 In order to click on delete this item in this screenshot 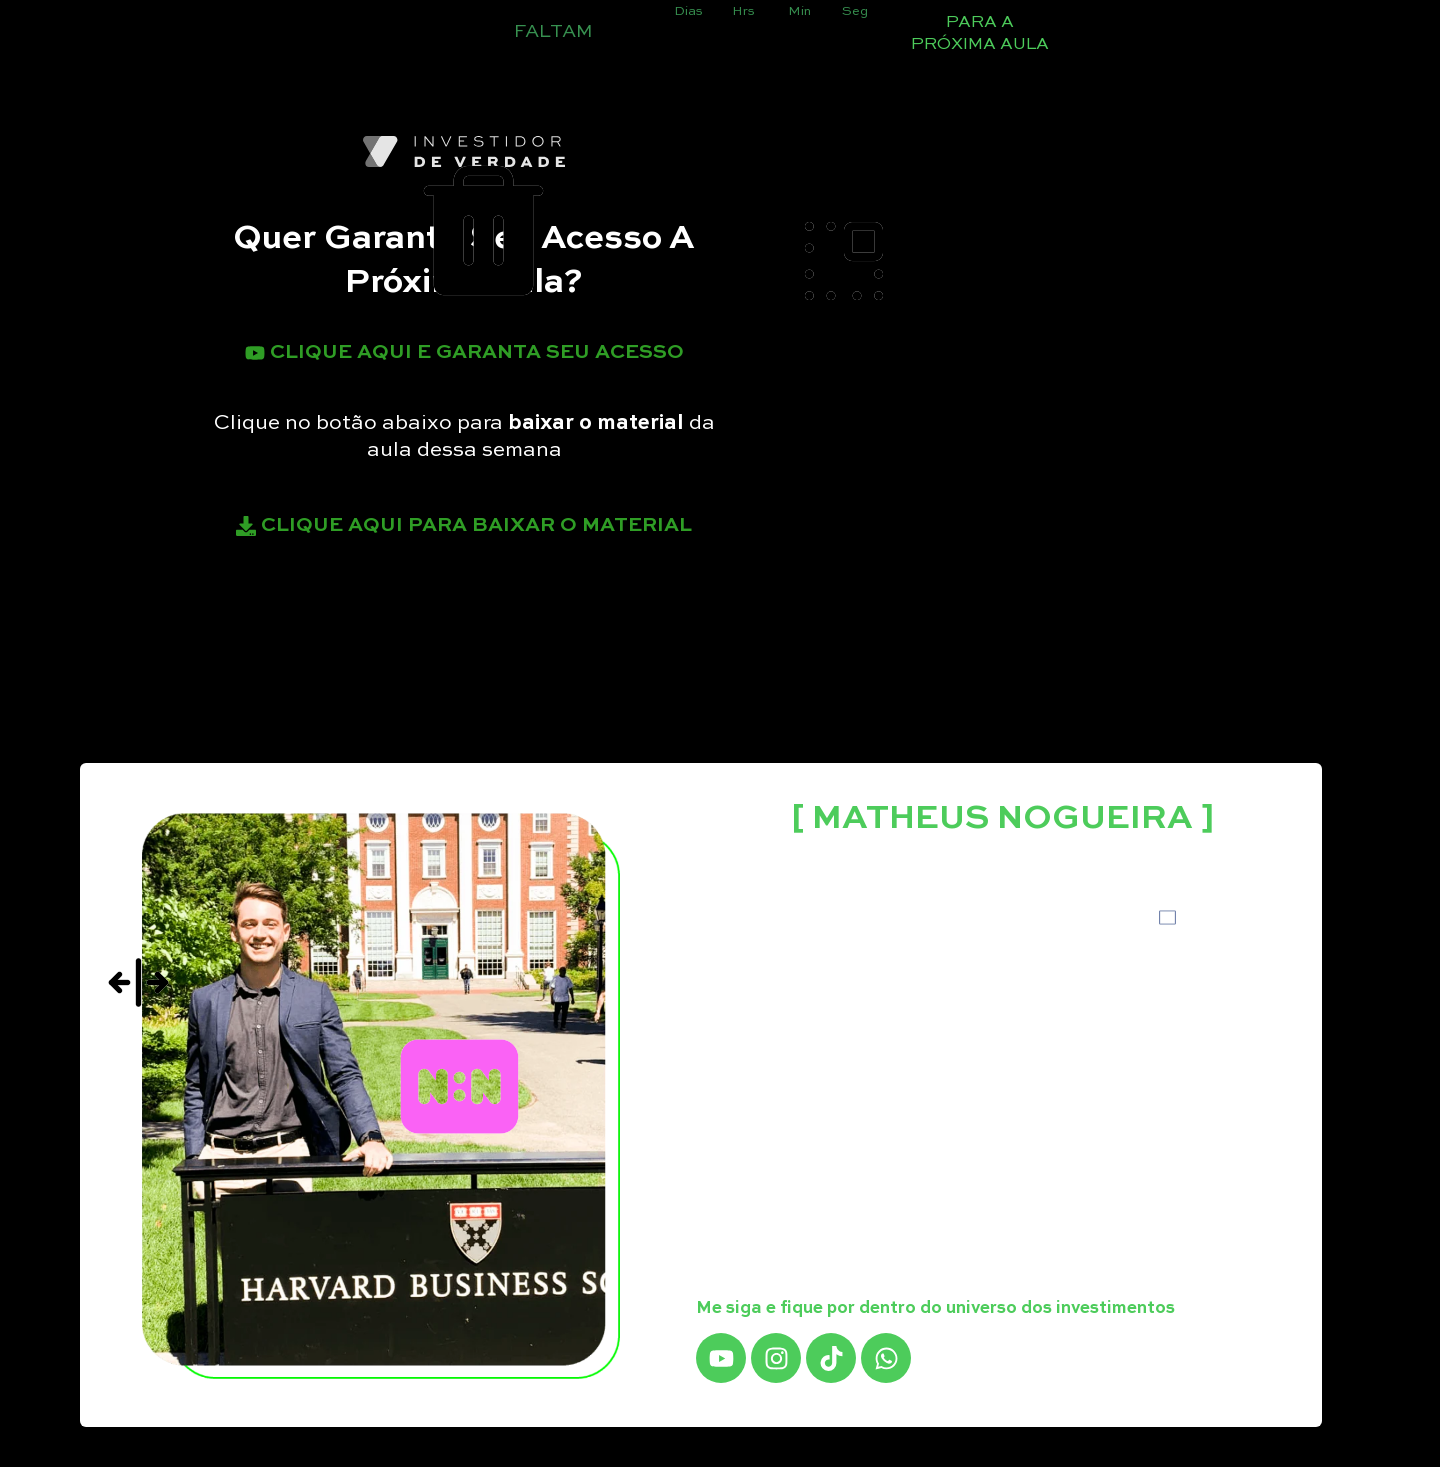, I will do `click(483, 235)`.